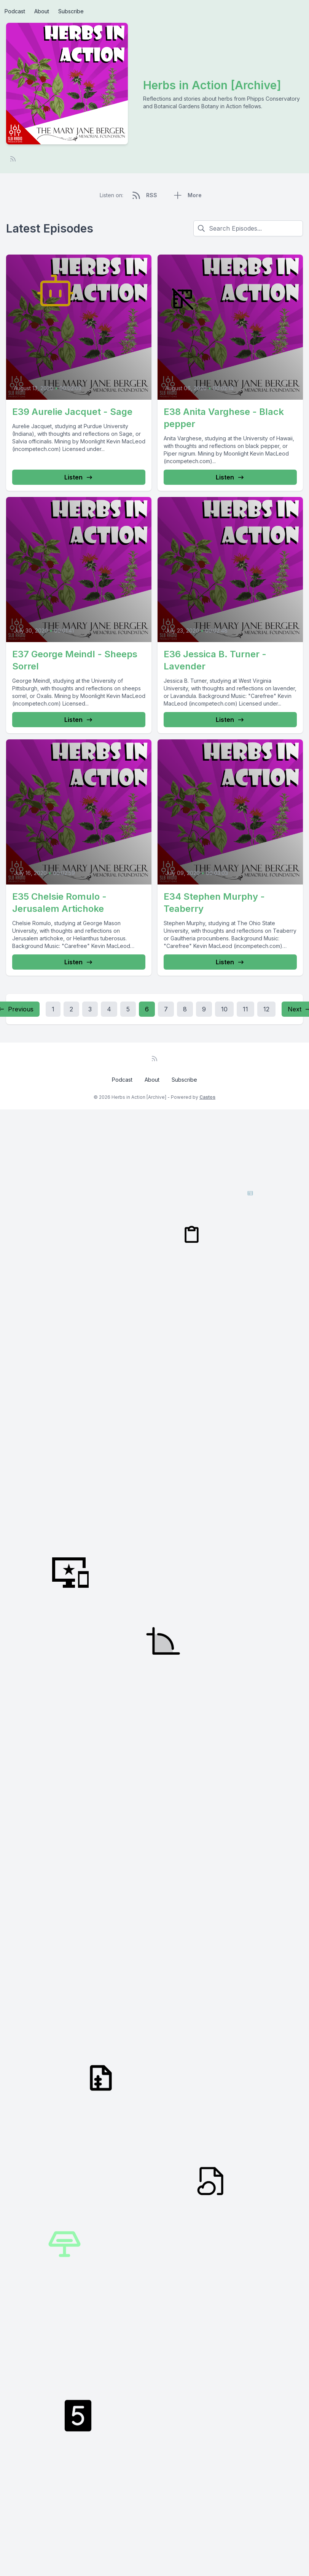 The width and height of the screenshot is (309, 2576). Describe the element at coordinates (78, 2416) in the screenshot. I see `indicates the number five in a sequence or list` at that location.